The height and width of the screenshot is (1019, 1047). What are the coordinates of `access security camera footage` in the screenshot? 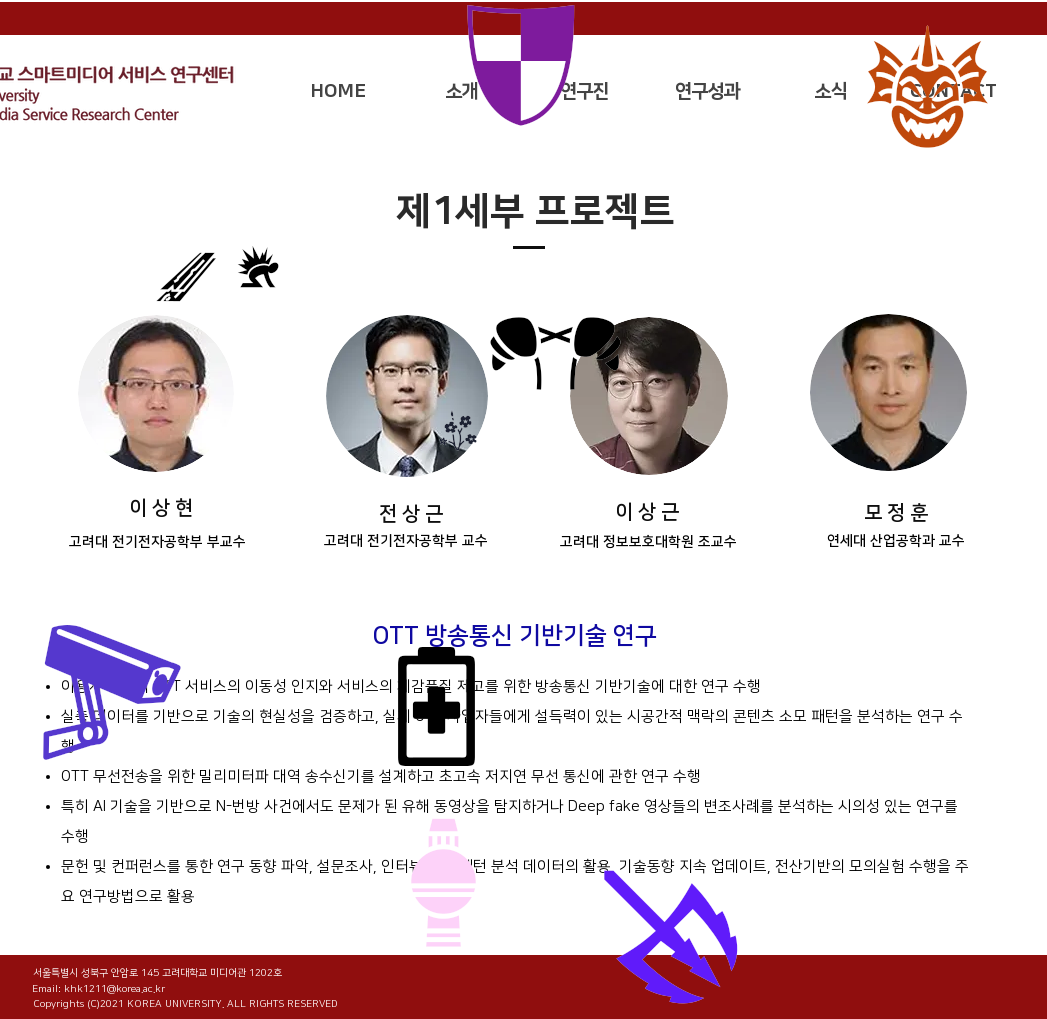 It's located at (111, 692).